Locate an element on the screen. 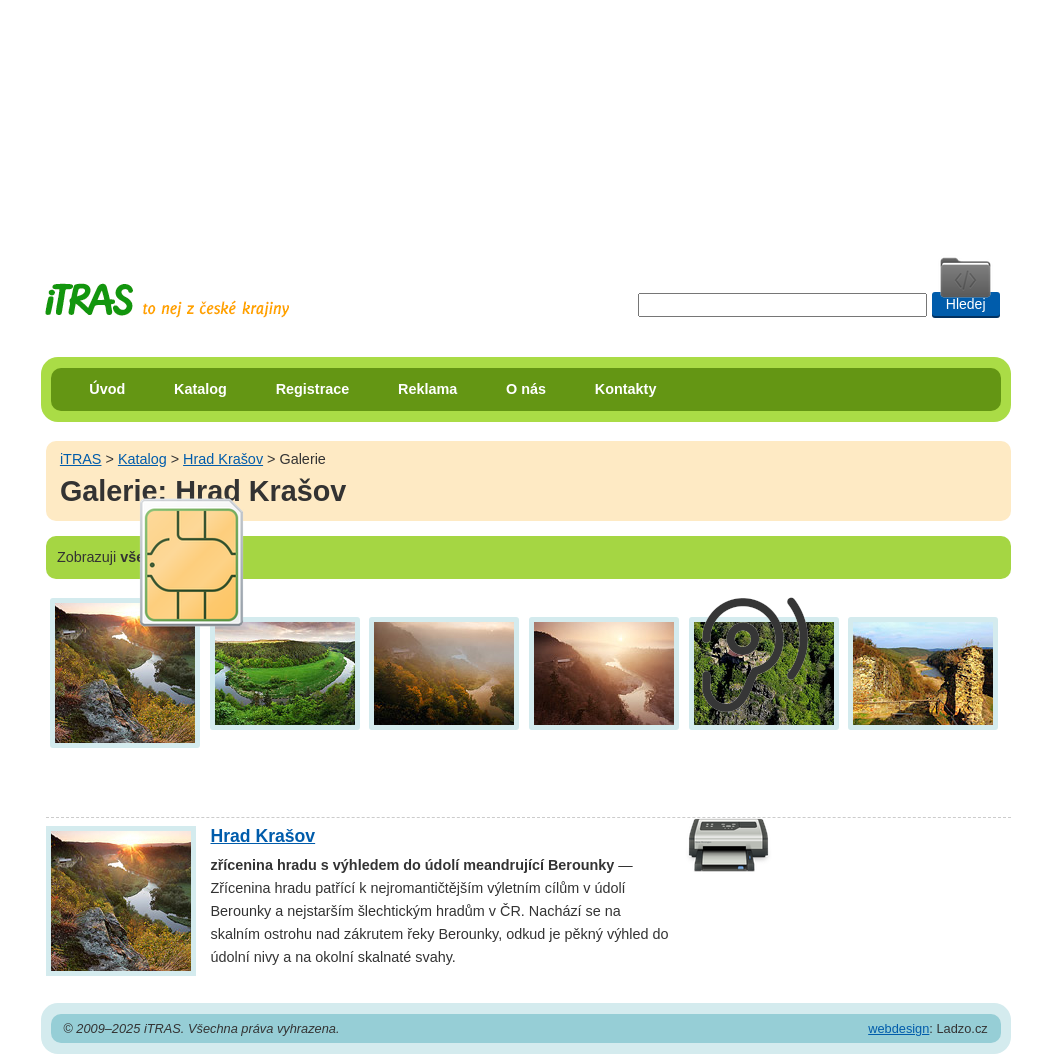 The height and width of the screenshot is (1054, 1051). manage SIM card authentication settings is located at coordinates (191, 562).